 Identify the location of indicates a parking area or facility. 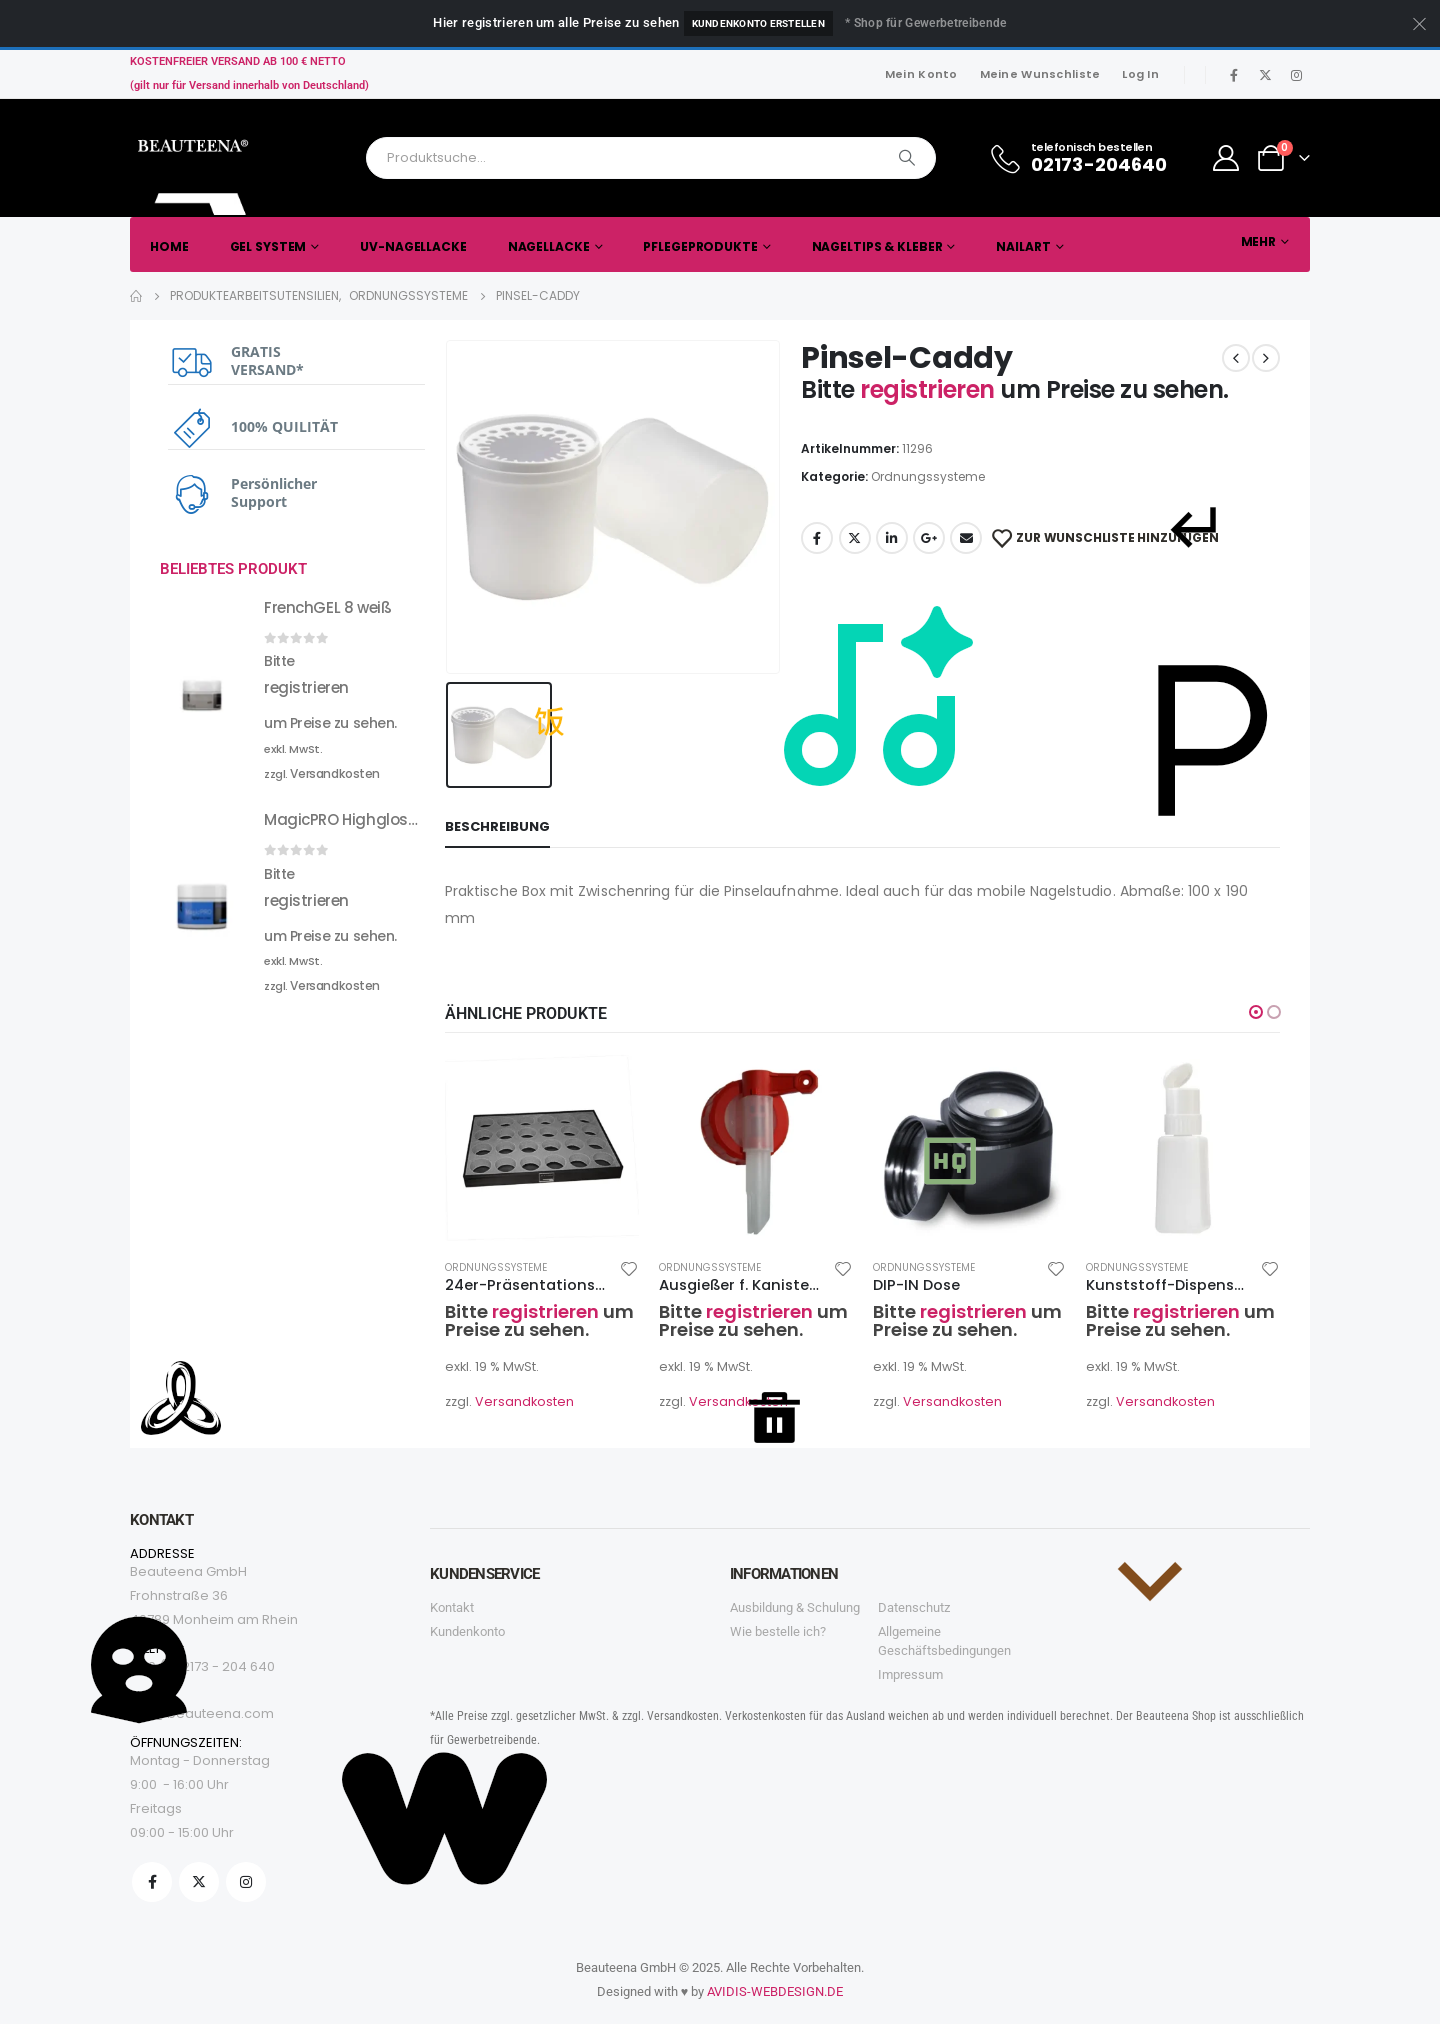
(1208, 740).